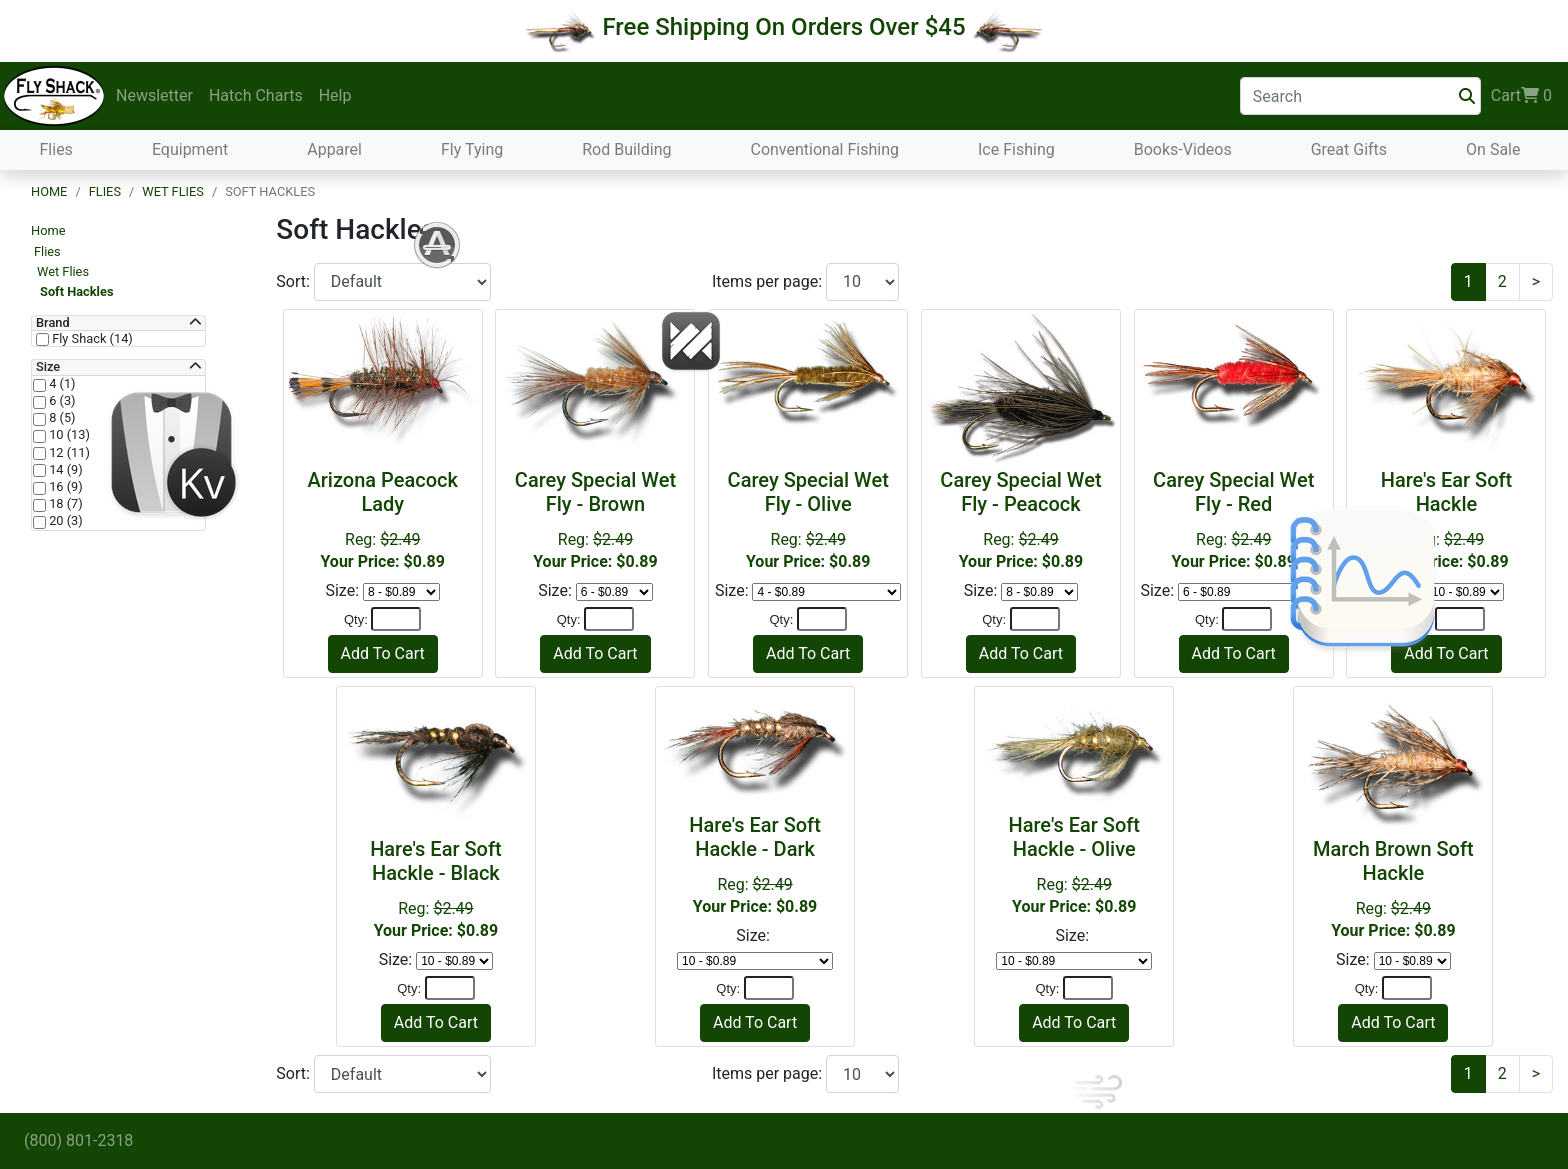 The image size is (1568, 1169). What do you see at coordinates (437, 245) in the screenshot?
I see `open the software updater application` at bounding box center [437, 245].